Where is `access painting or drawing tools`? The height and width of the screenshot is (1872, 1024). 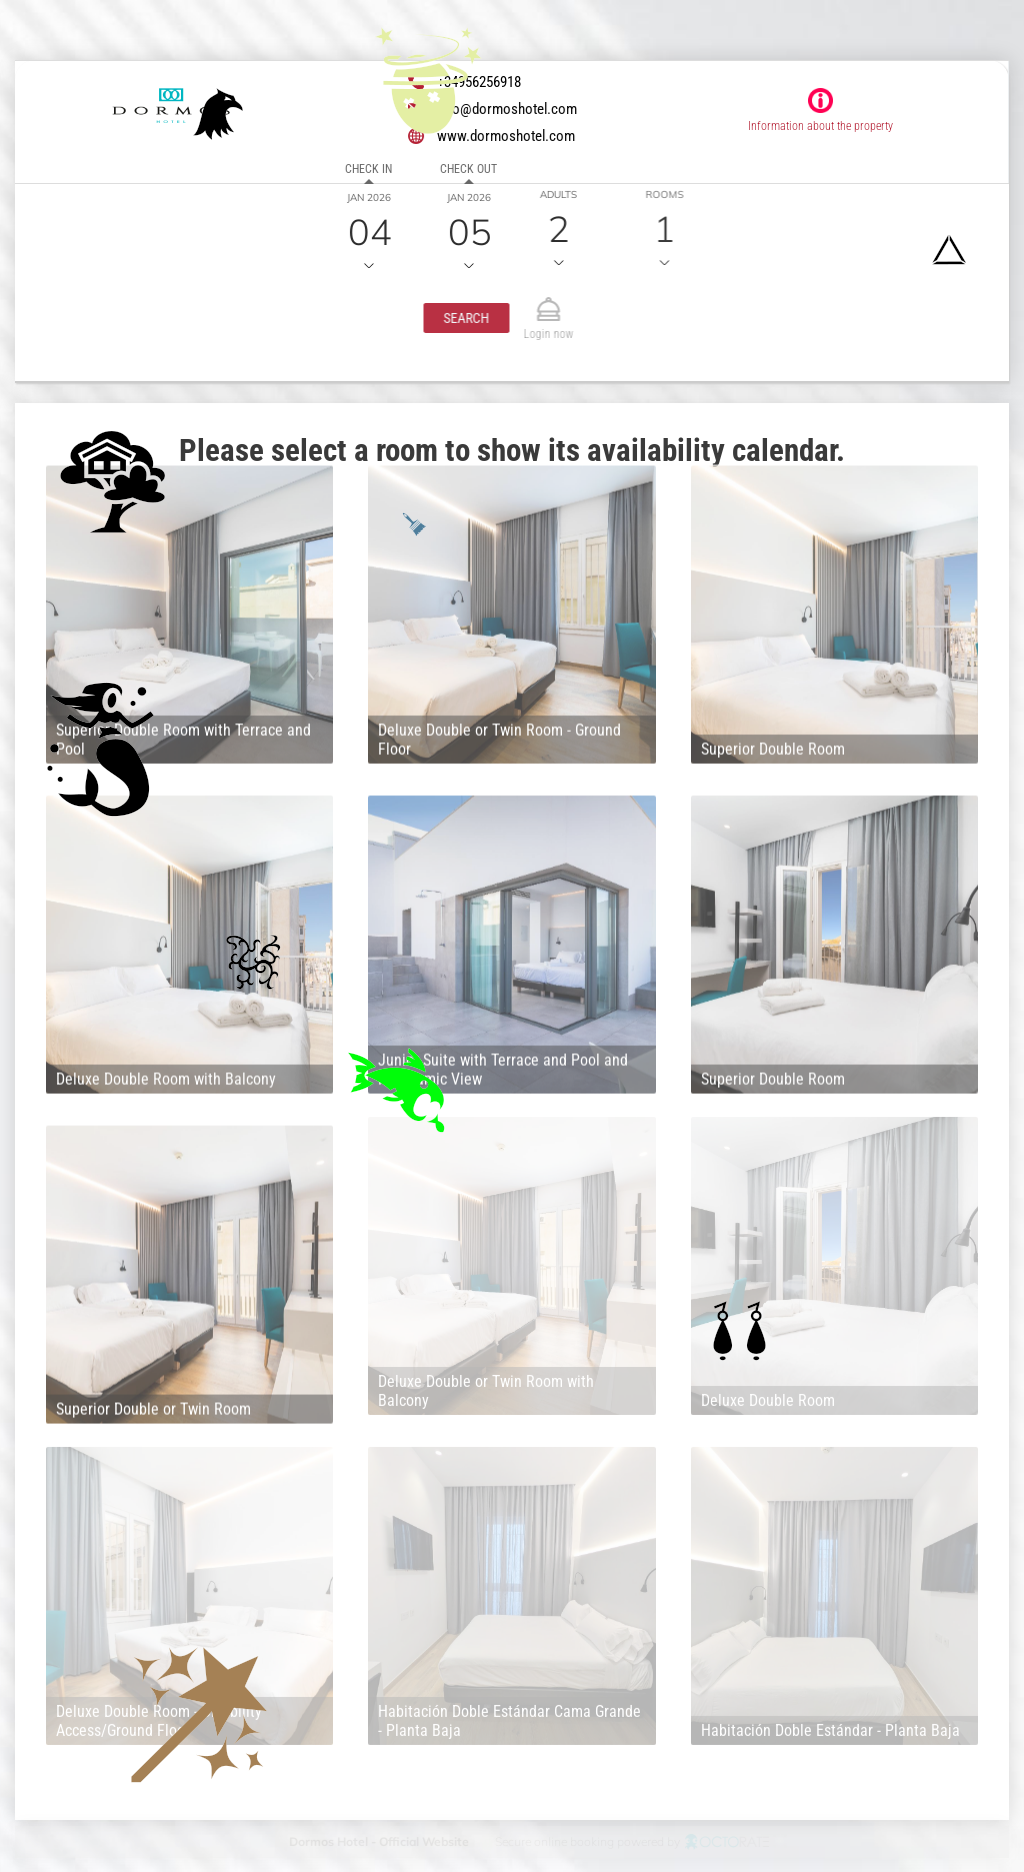
access painting or drawing tools is located at coordinates (414, 524).